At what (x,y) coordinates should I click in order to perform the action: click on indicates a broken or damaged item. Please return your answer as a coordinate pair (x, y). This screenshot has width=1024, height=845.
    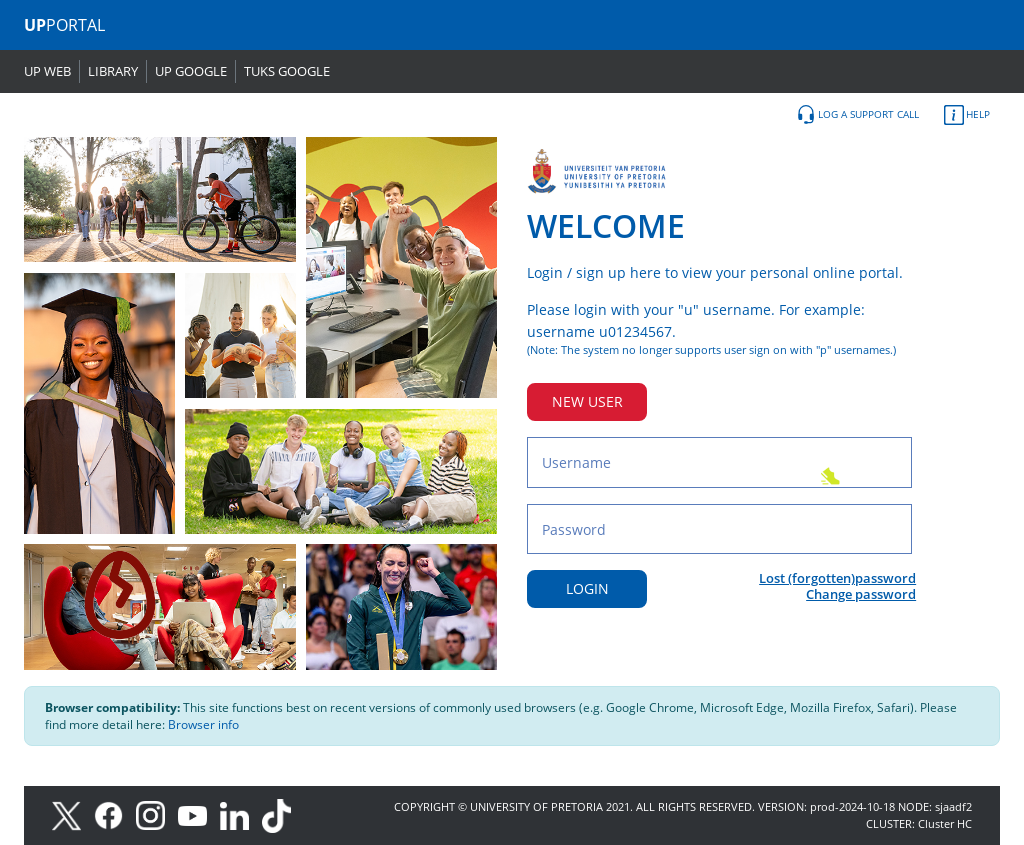
    Looking at the image, I should click on (120, 595).